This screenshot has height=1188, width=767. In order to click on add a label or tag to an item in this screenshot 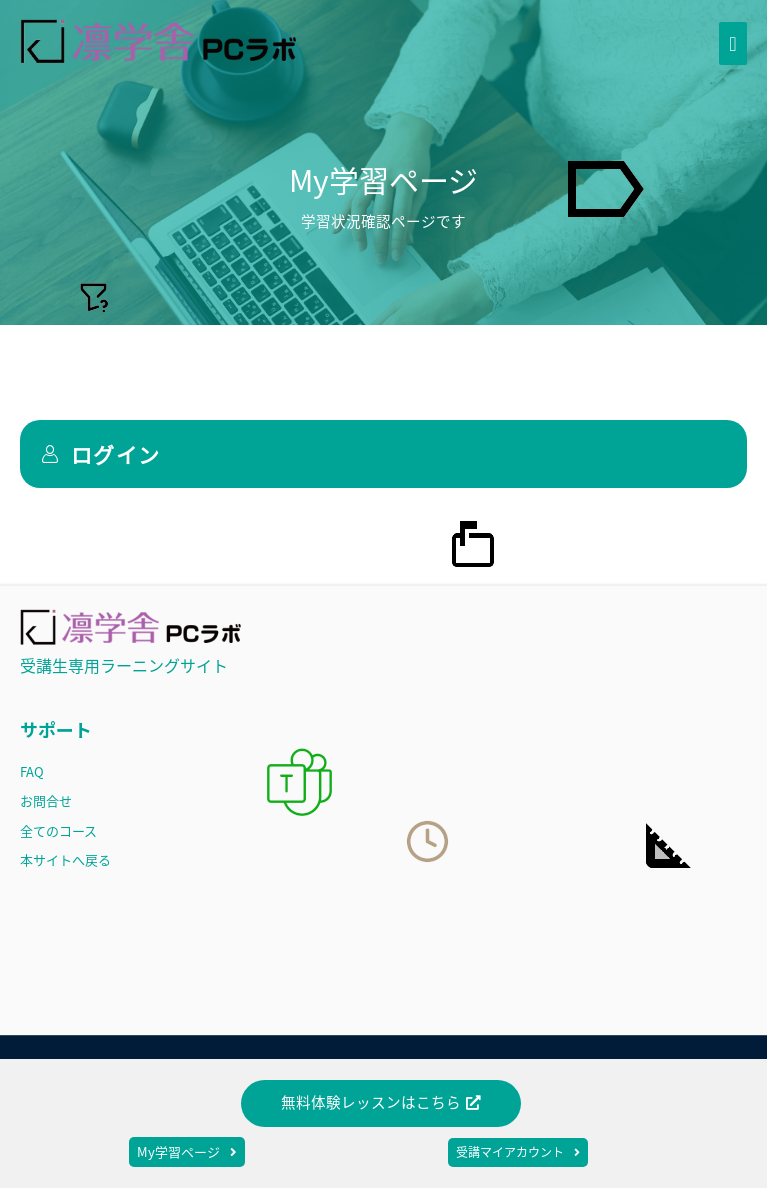, I will do `click(604, 189)`.